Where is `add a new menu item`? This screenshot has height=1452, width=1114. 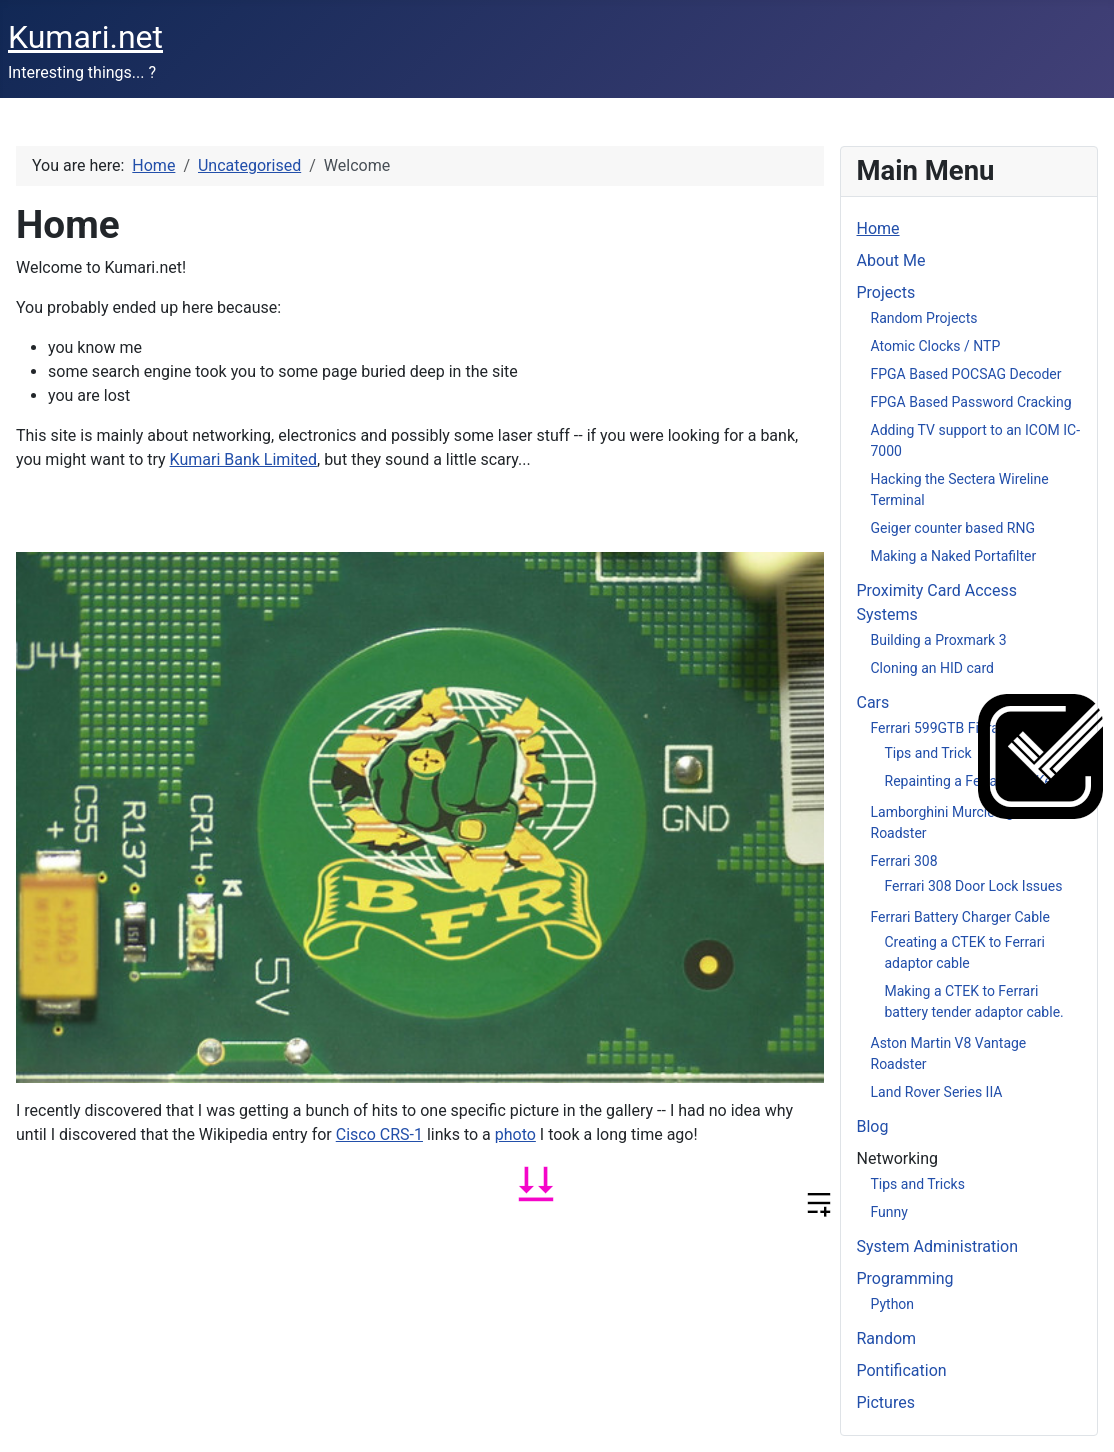
add a new menu item is located at coordinates (819, 1203).